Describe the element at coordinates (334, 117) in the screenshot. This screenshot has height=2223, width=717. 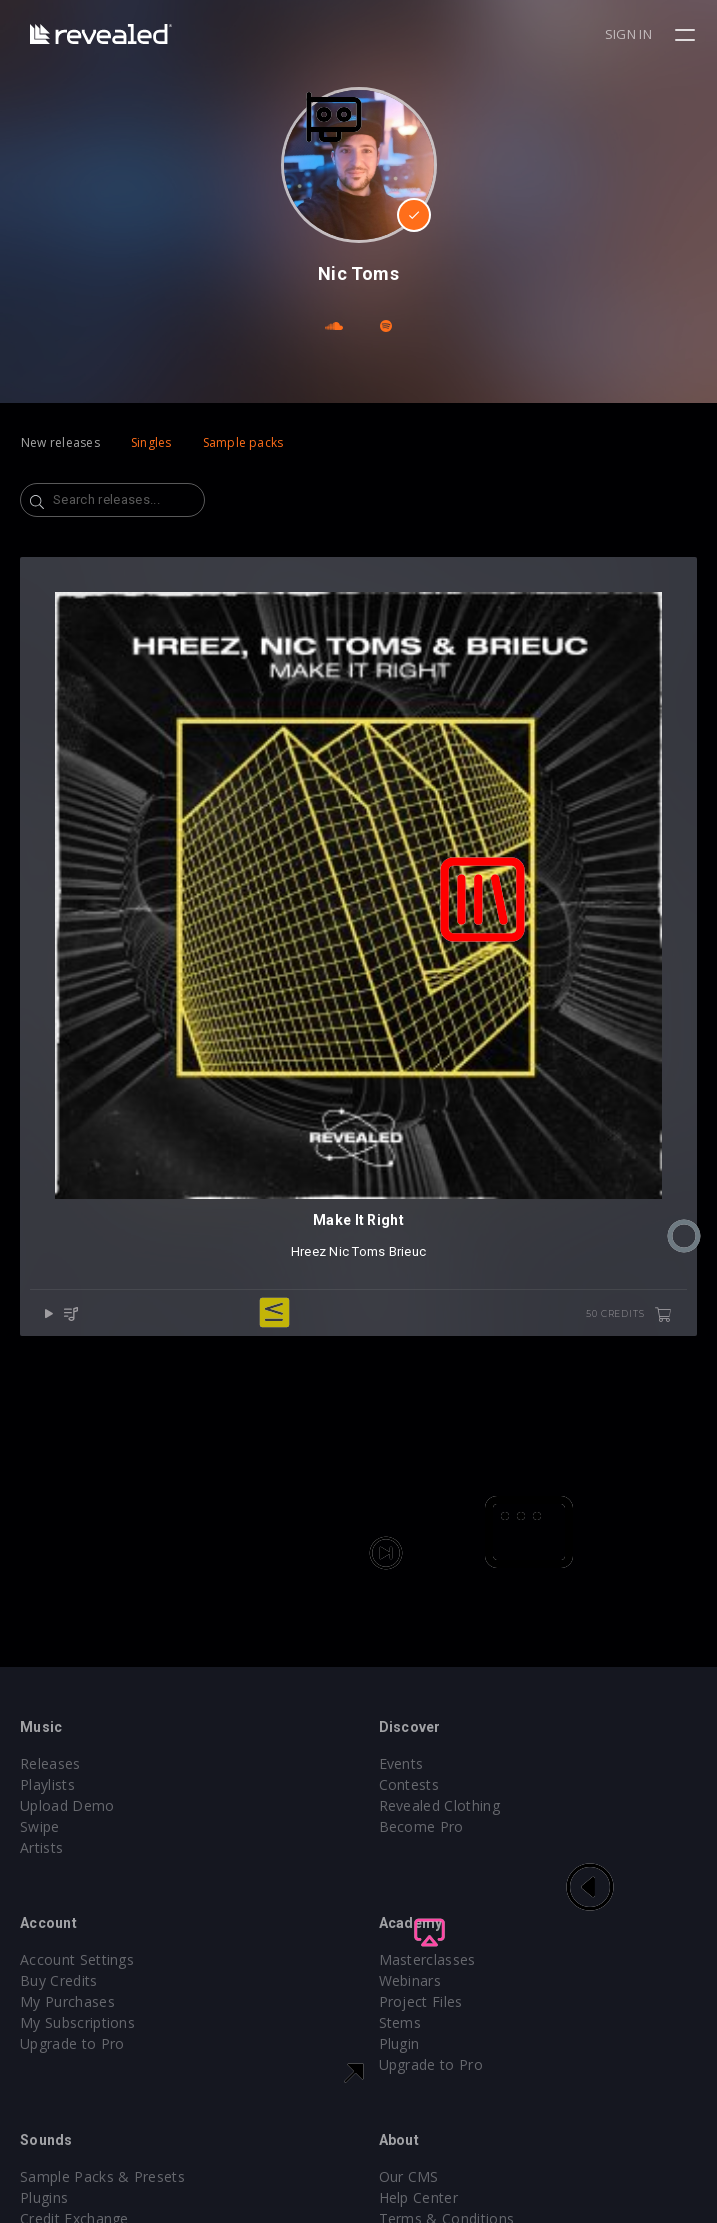
I see `view graphics card or GPU information` at that location.